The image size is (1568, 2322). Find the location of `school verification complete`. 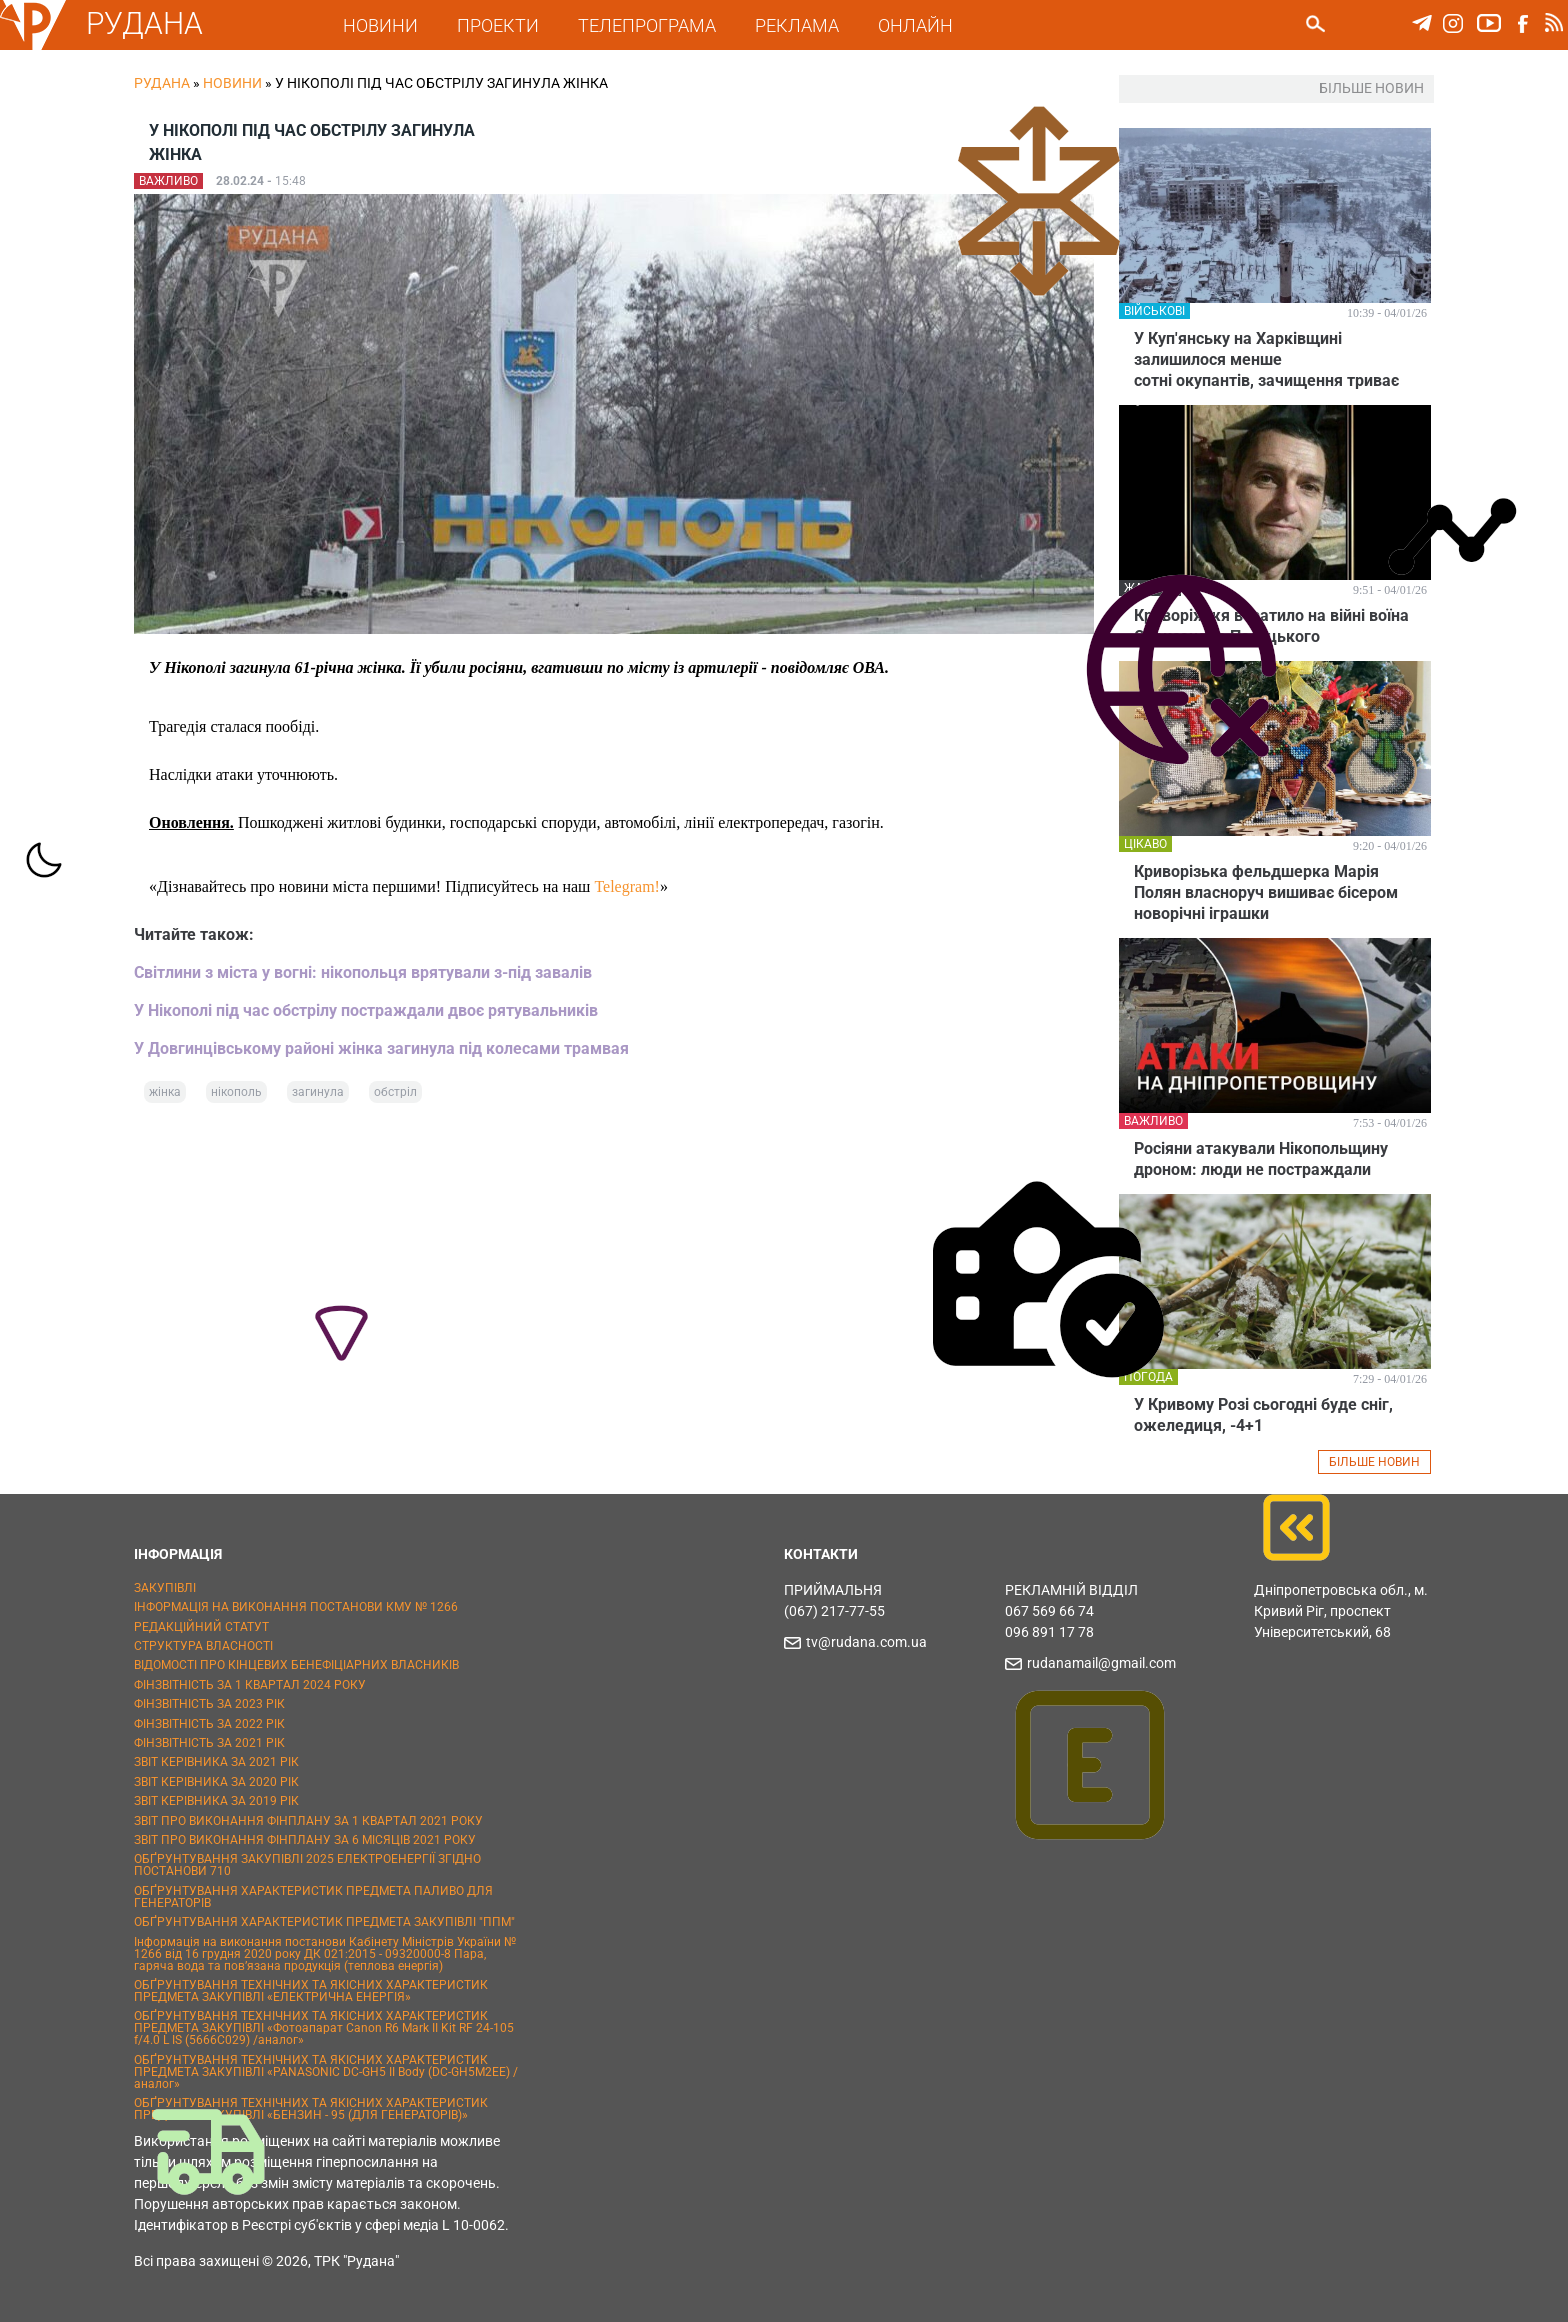

school verification complete is located at coordinates (1048, 1273).